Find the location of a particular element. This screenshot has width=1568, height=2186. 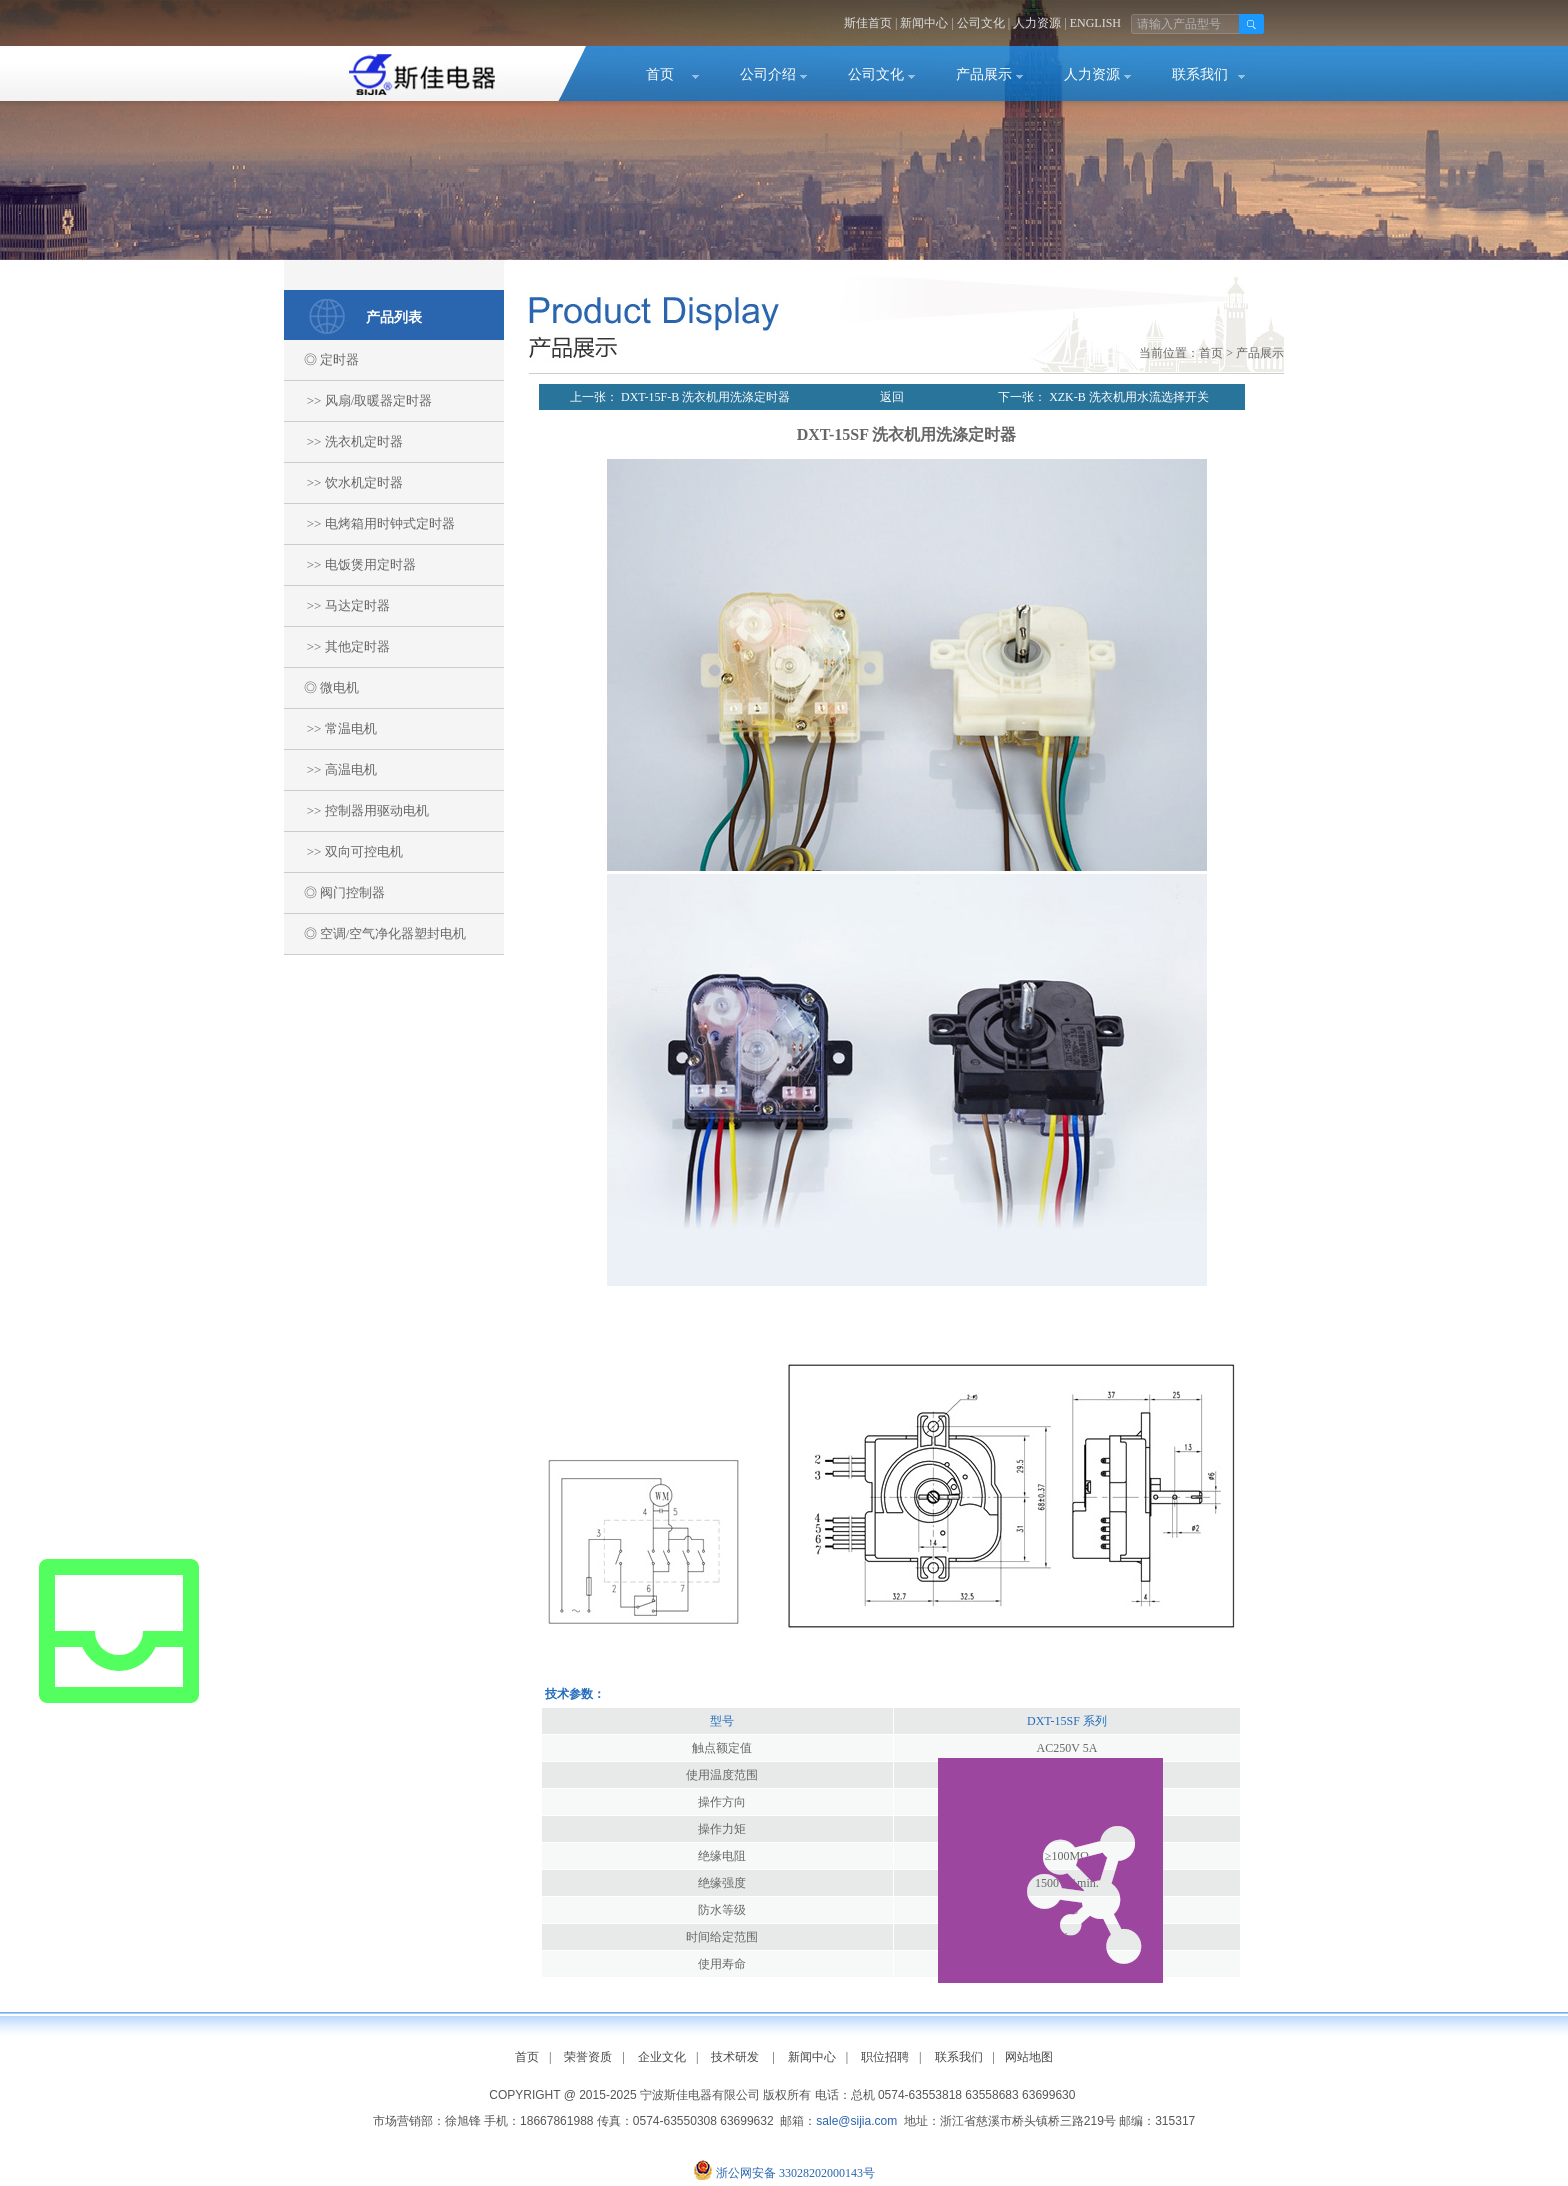

cytoscape.js library logo is located at coordinates (1050, 1870).